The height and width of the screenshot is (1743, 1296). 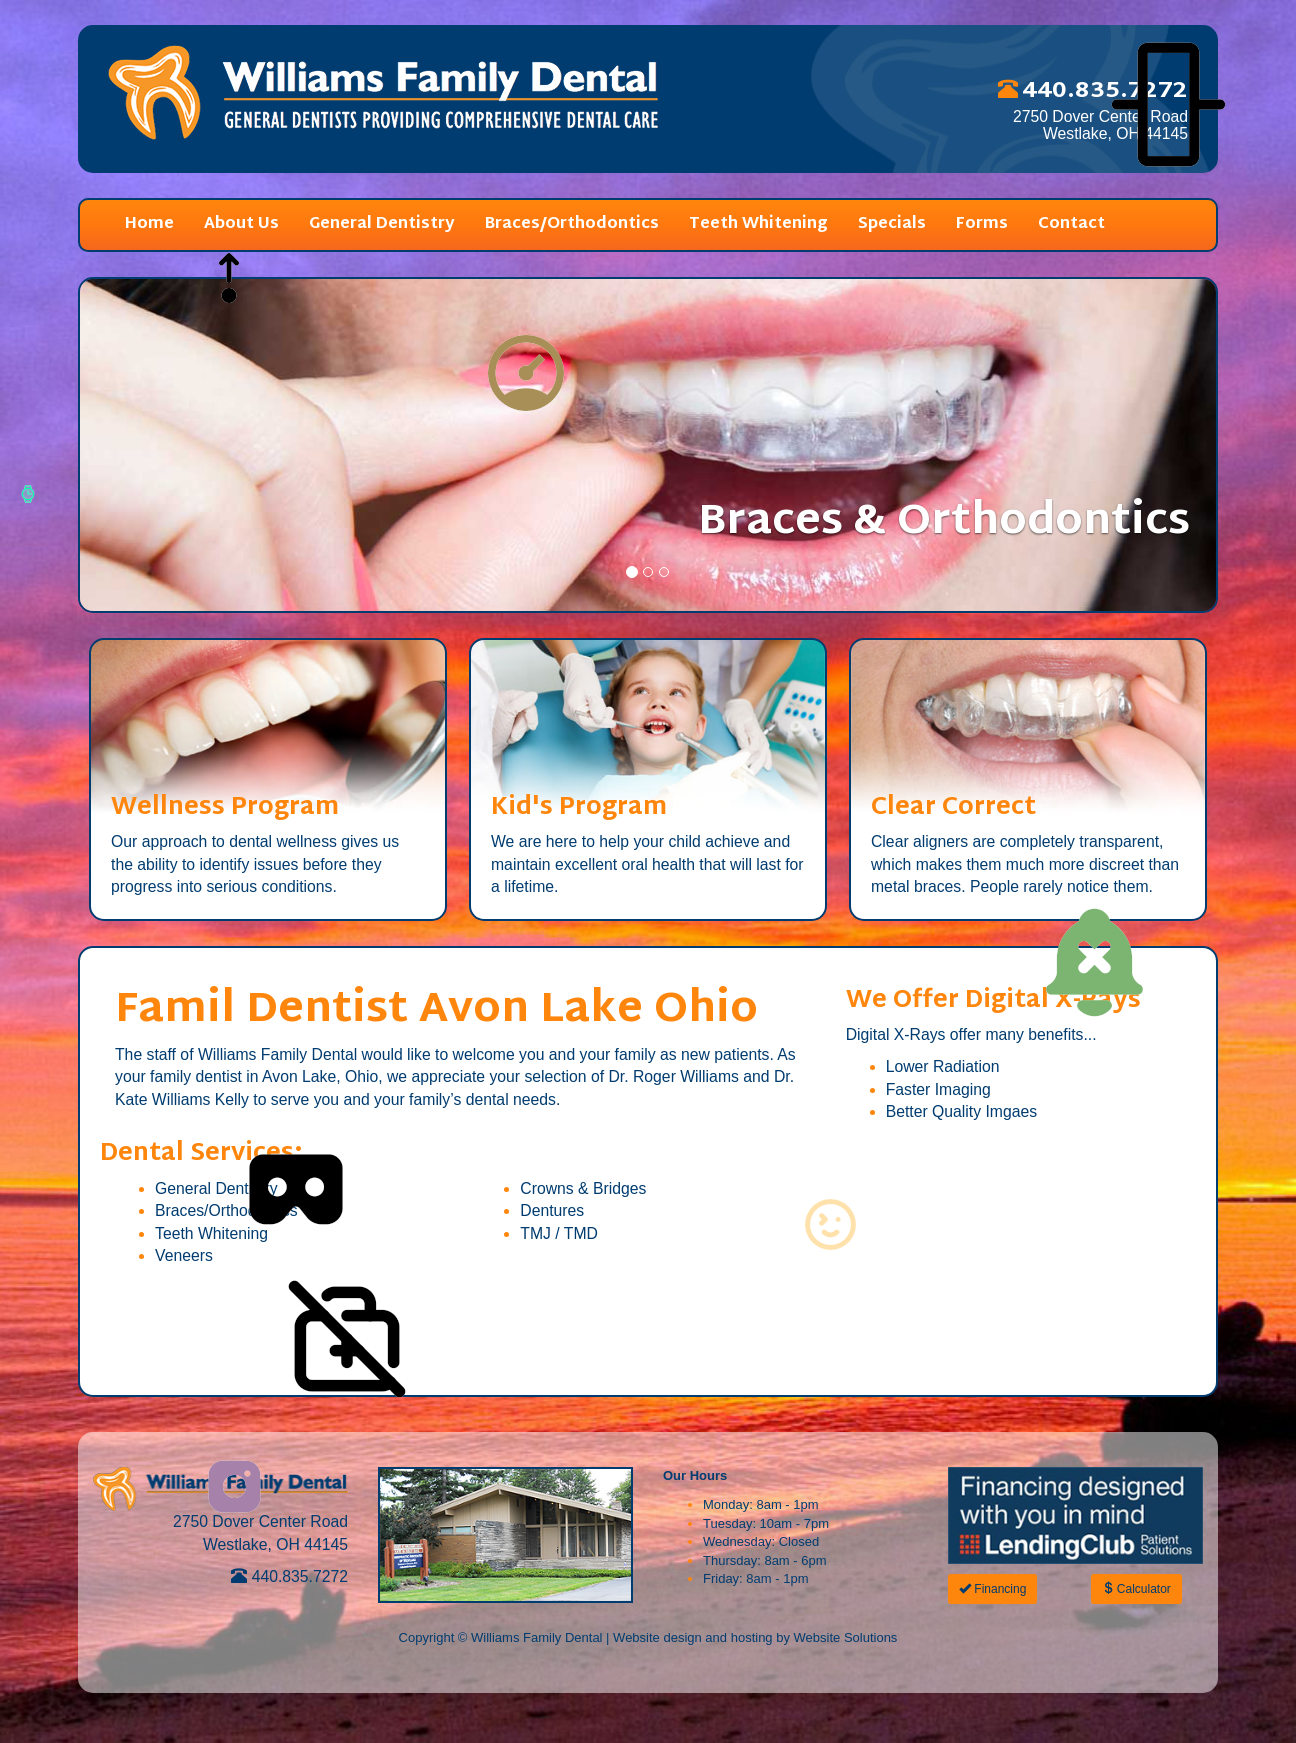 I want to click on add a playful or winking emoji to your message, so click(x=830, y=1224).